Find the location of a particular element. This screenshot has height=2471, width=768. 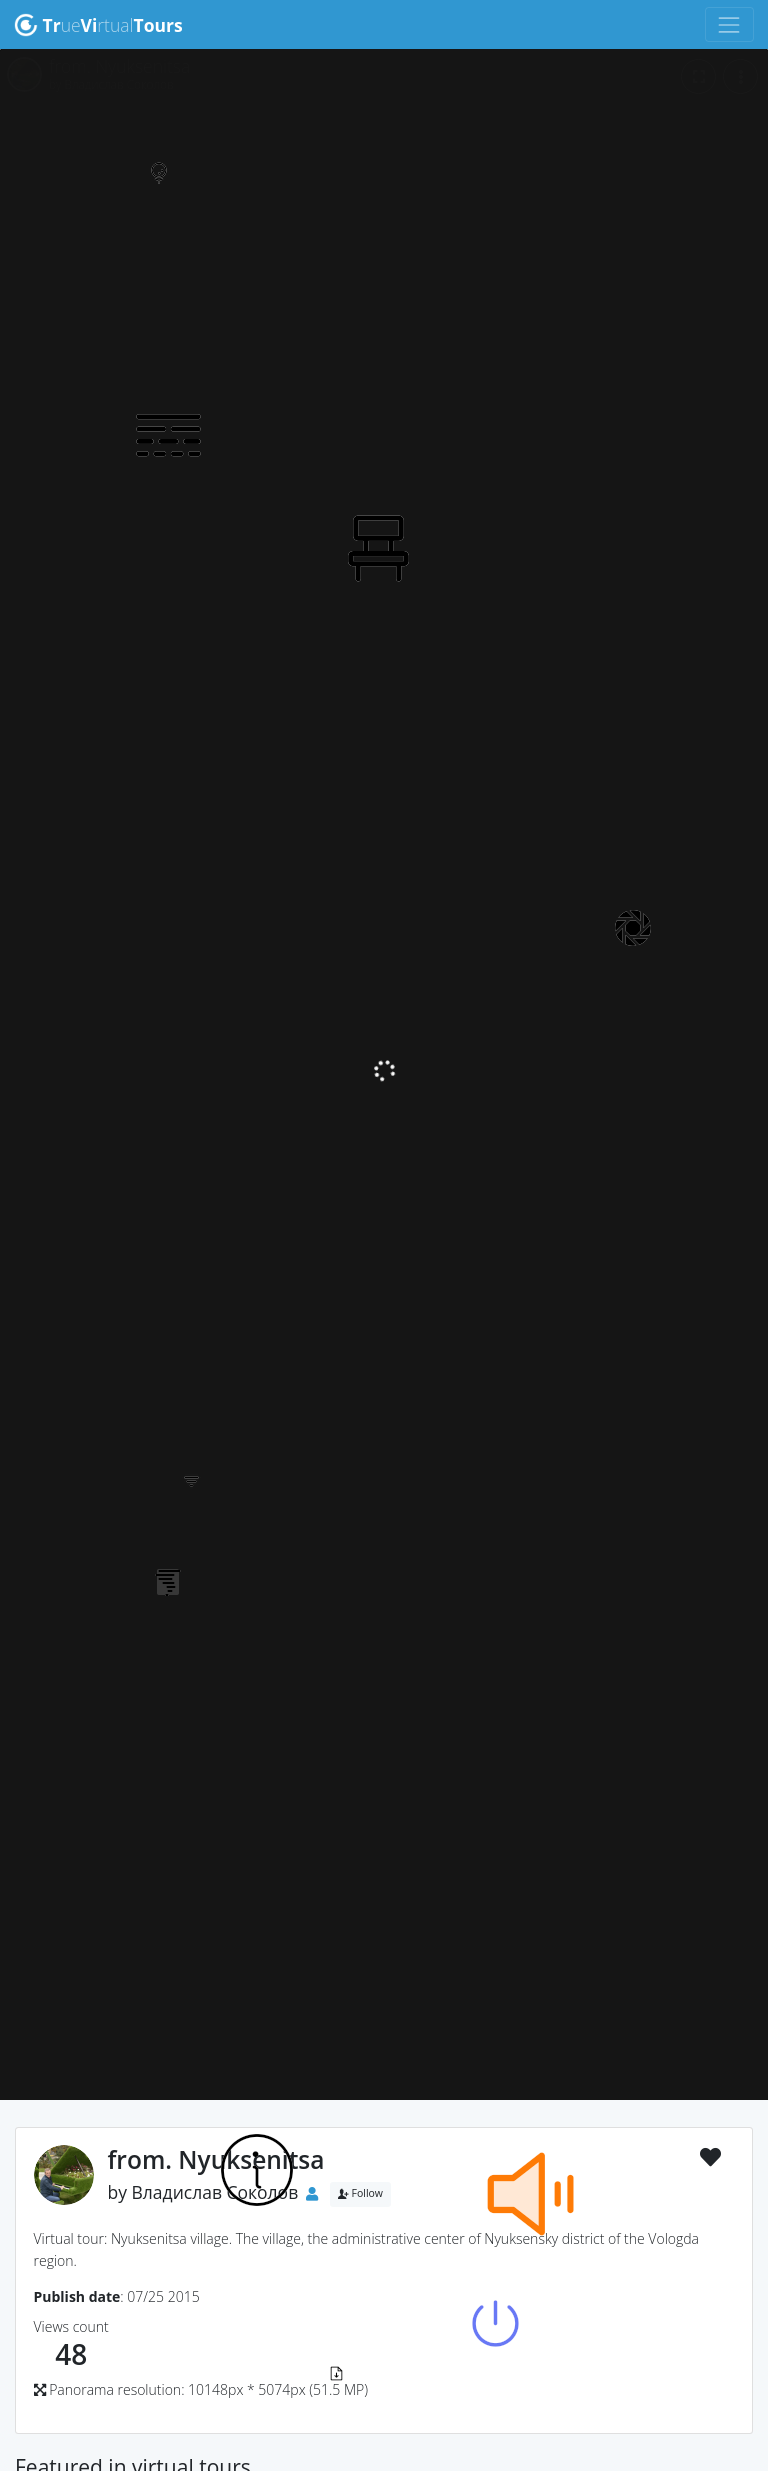

adjust camera aperture settings is located at coordinates (633, 928).